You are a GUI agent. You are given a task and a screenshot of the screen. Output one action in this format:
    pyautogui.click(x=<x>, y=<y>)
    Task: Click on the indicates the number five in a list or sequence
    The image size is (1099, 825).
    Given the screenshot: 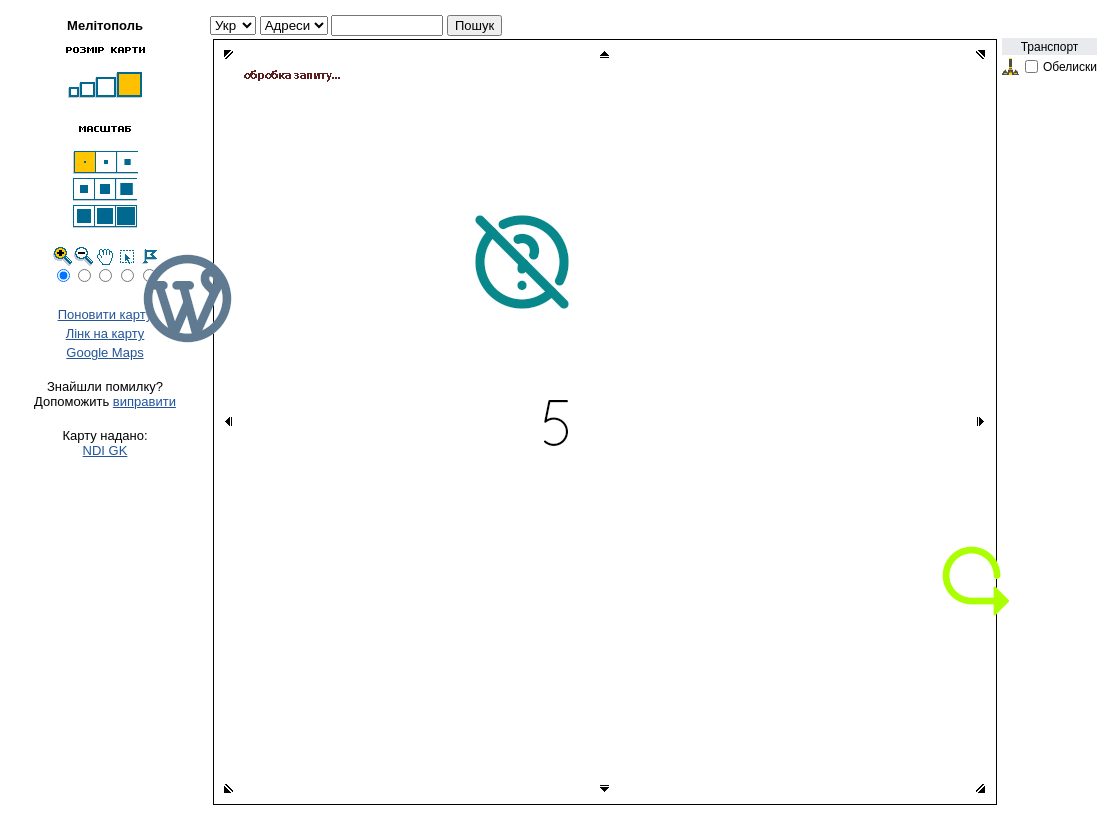 What is the action you would take?
    pyautogui.click(x=556, y=423)
    